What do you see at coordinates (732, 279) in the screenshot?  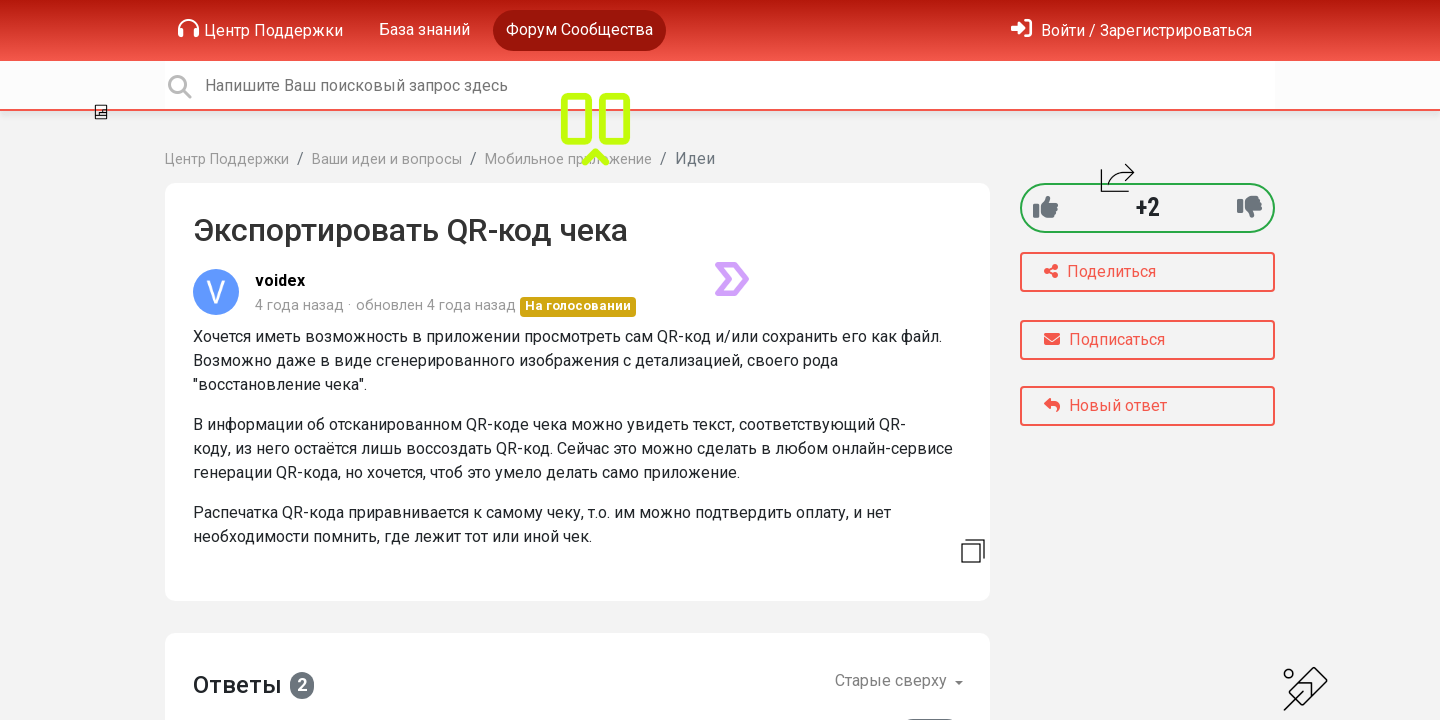 I see `navigate to the next item or step` at bounding box center [732, 279].